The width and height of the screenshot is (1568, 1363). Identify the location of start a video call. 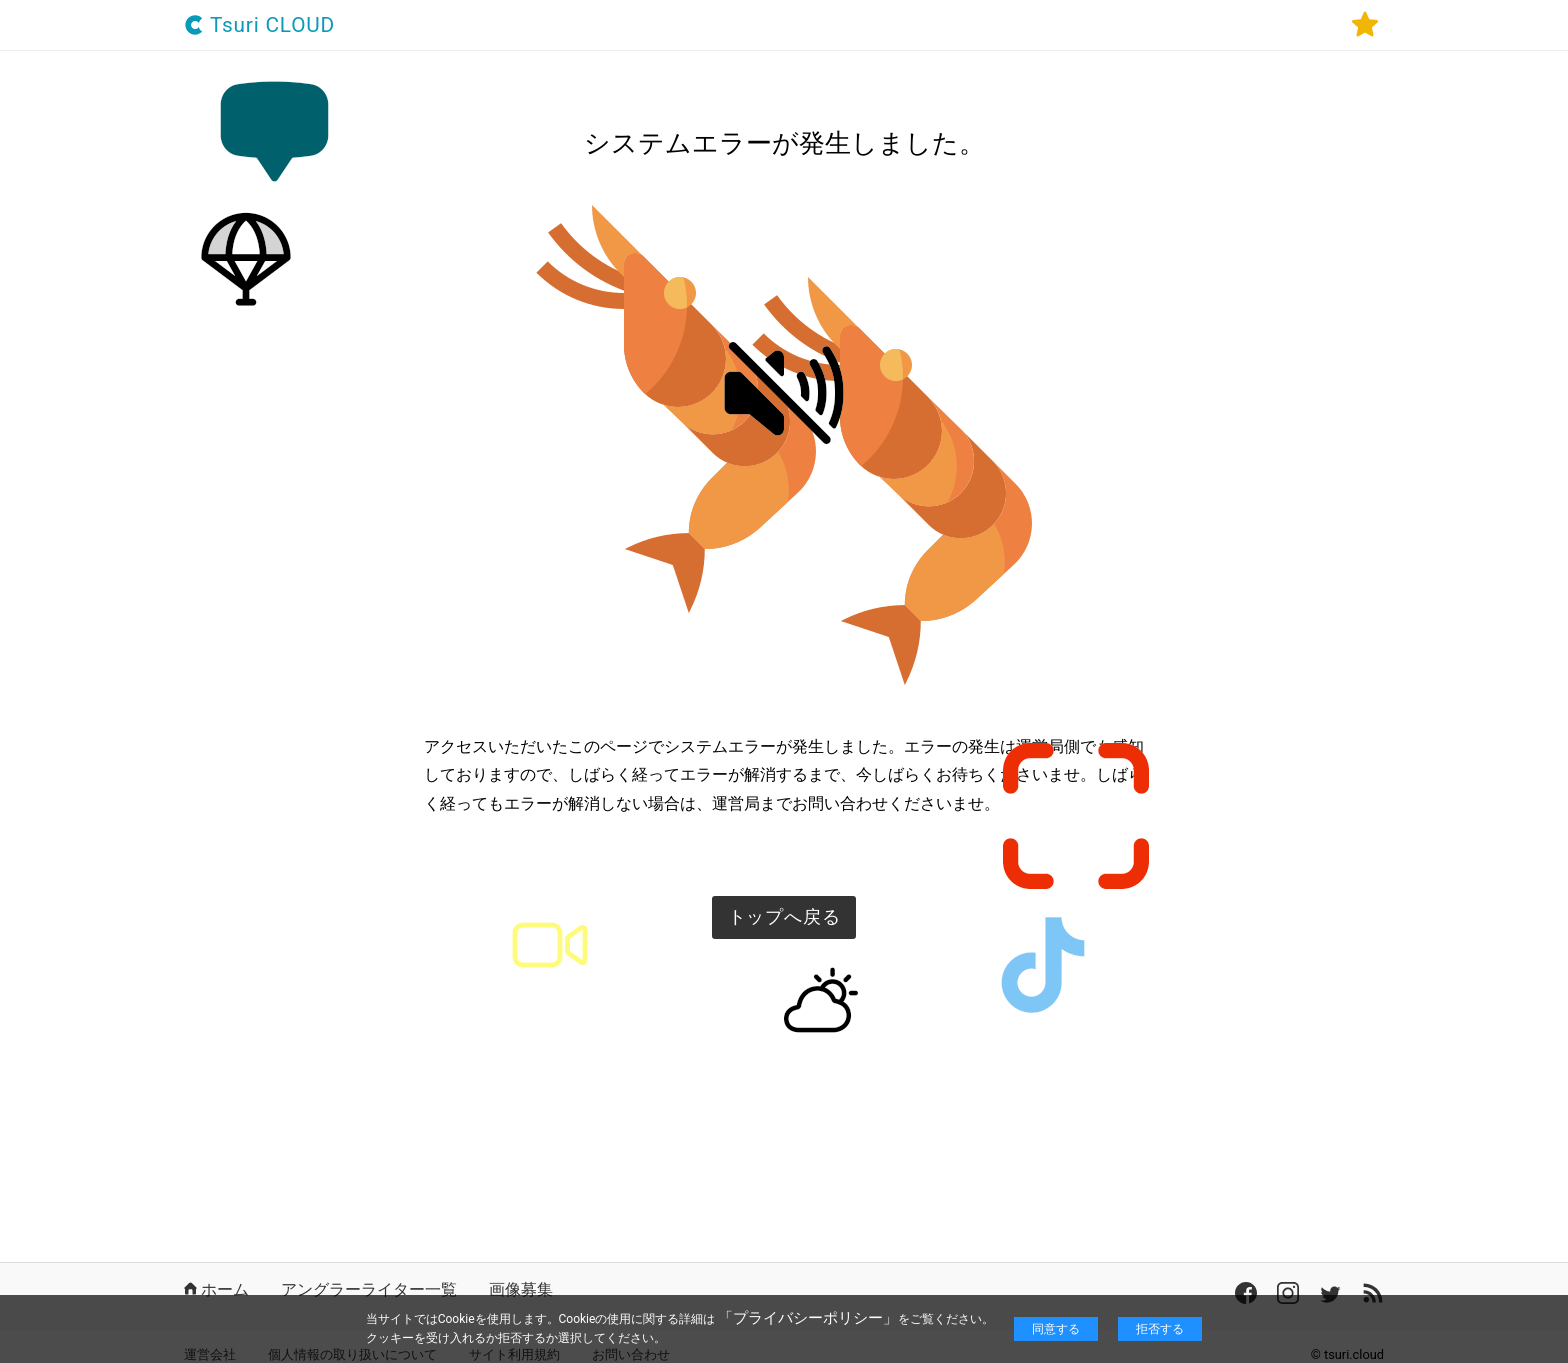
(550, 945).